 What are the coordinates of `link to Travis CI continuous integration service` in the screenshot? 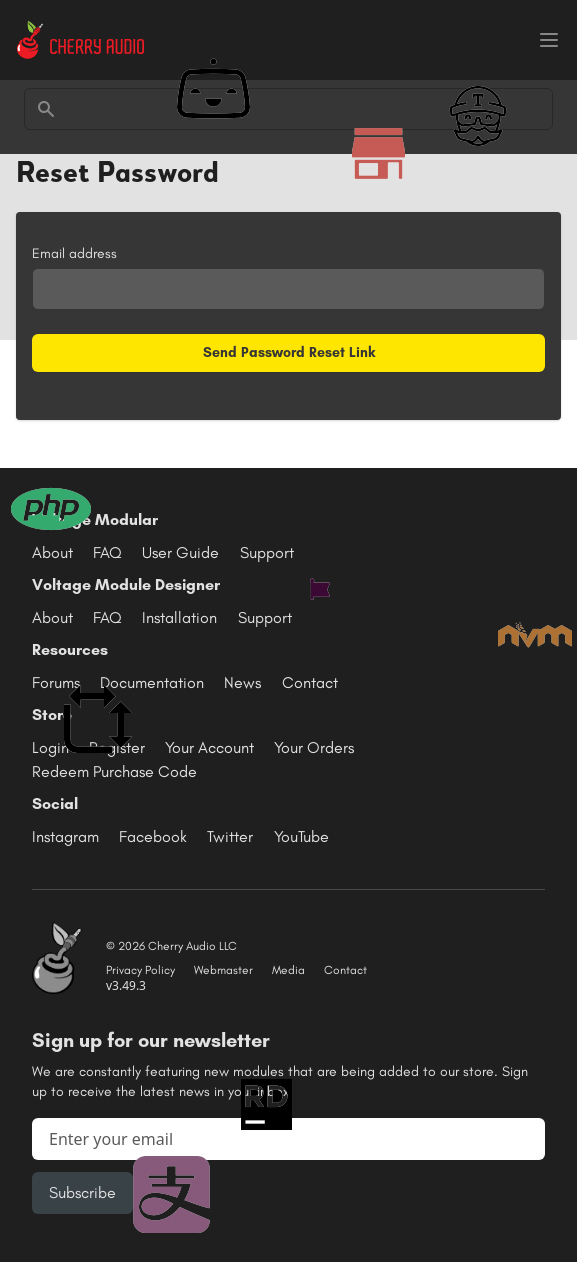 It's located at (478, 116).